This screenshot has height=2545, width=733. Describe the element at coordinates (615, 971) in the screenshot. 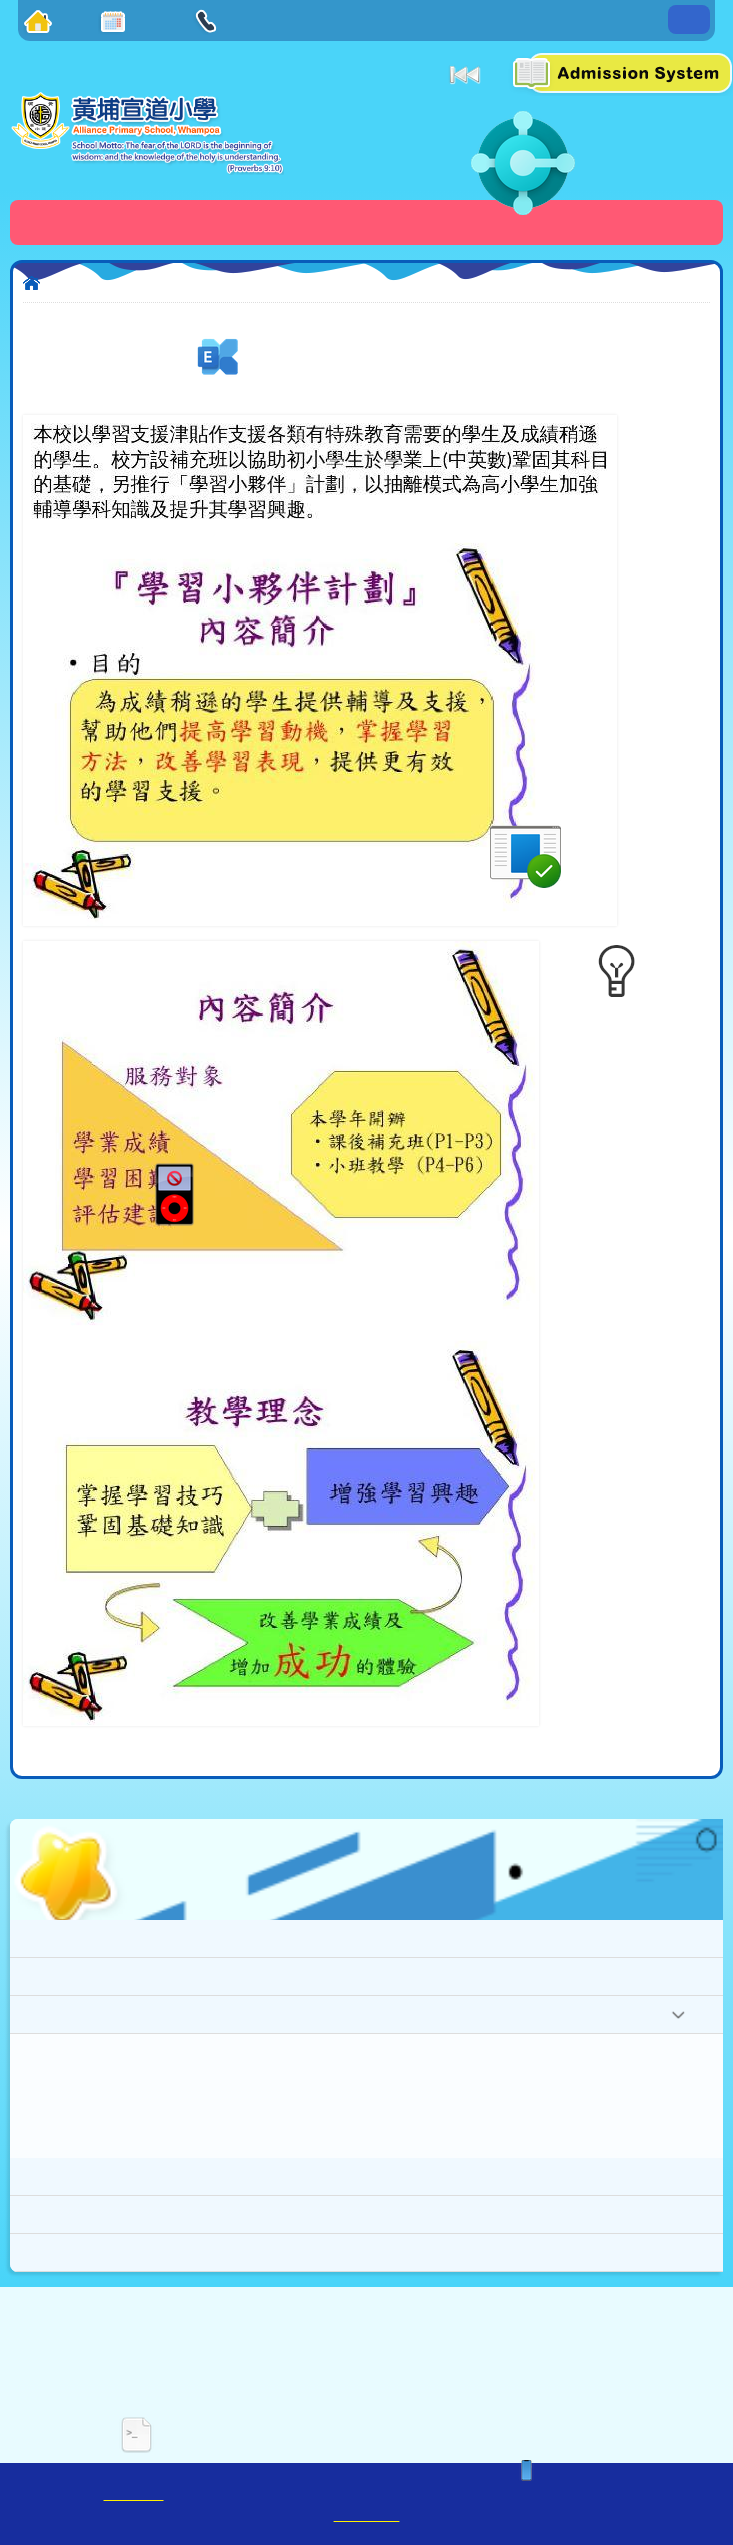

I see `access object emojis and symbols` at that location.